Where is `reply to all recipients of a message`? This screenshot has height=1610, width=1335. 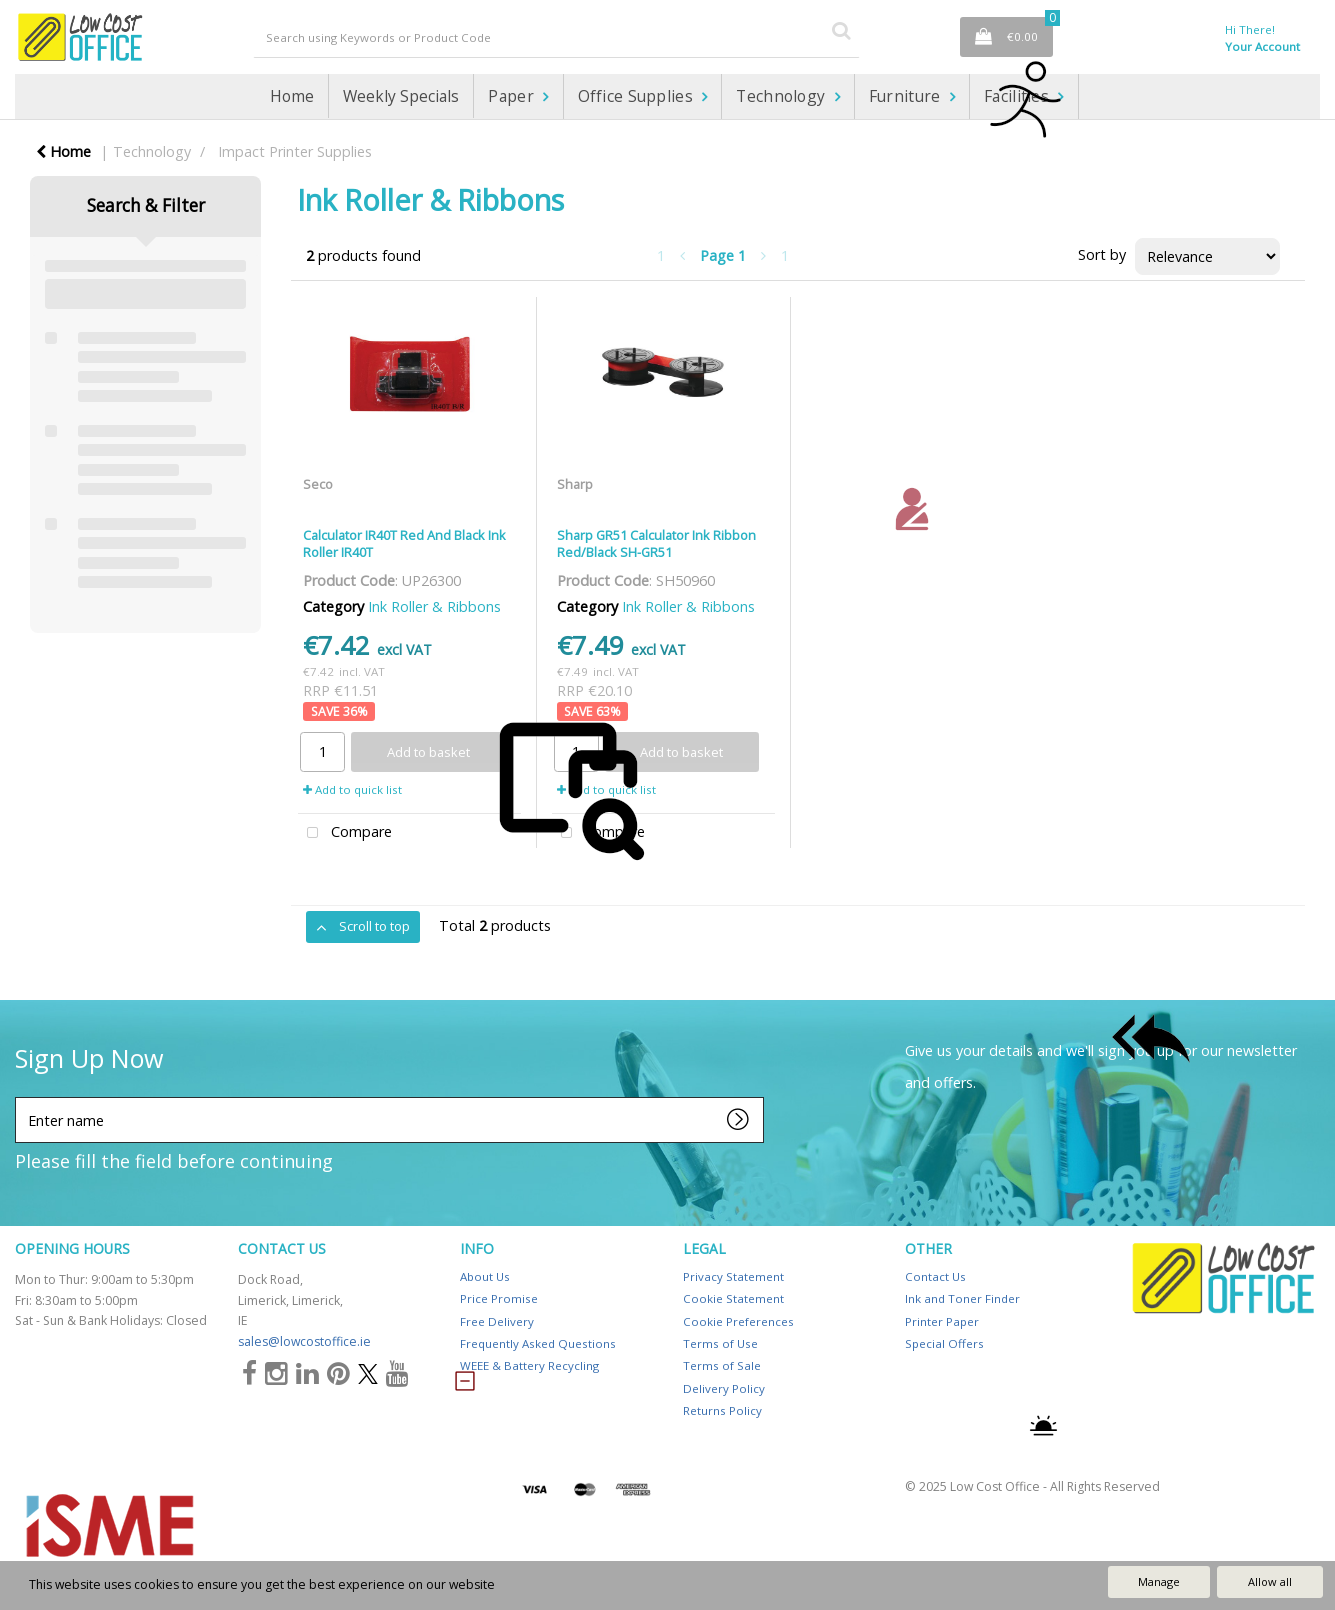 reply to all recipients of a message is located at coordinates (1151, 1037).